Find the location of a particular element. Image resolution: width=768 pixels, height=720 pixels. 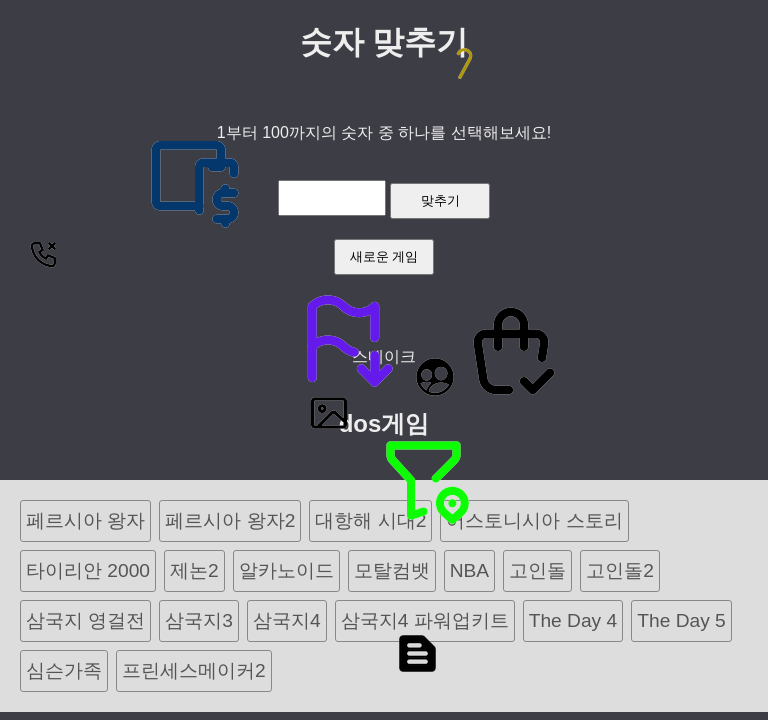

pin or save current filter settings is located at coordinates (423, 478).